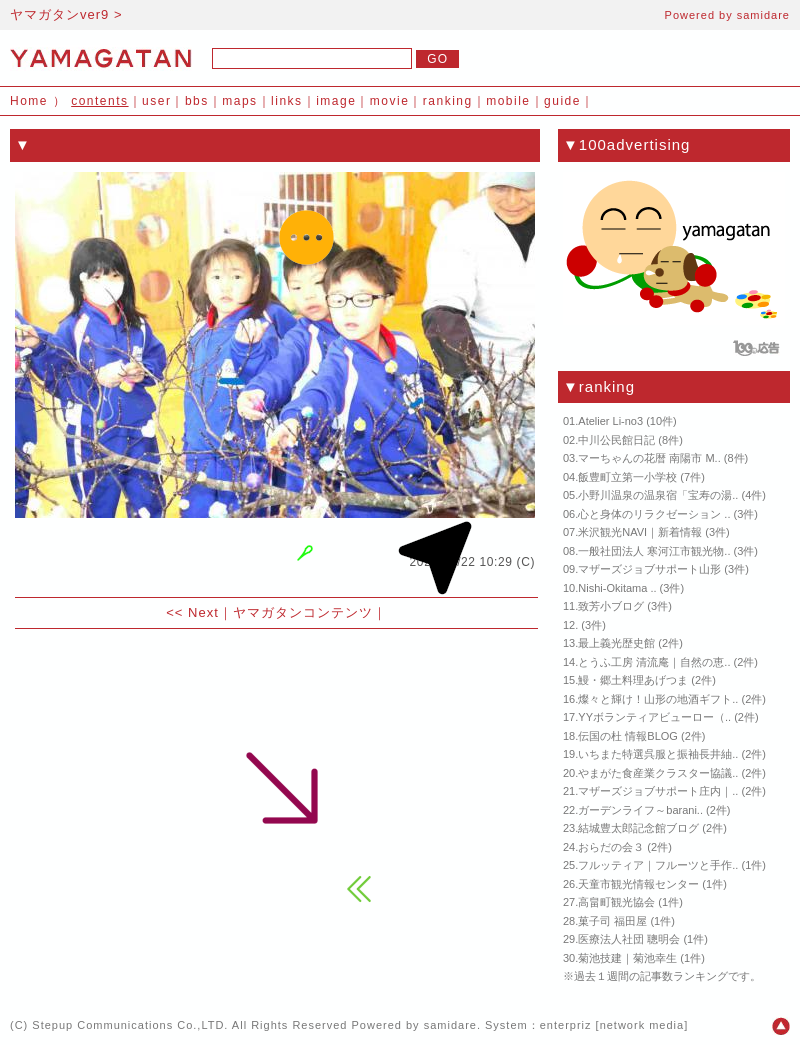 This screenshot has height=1045, width=800. I want to click on navigate to your current location, so click(437, 555).